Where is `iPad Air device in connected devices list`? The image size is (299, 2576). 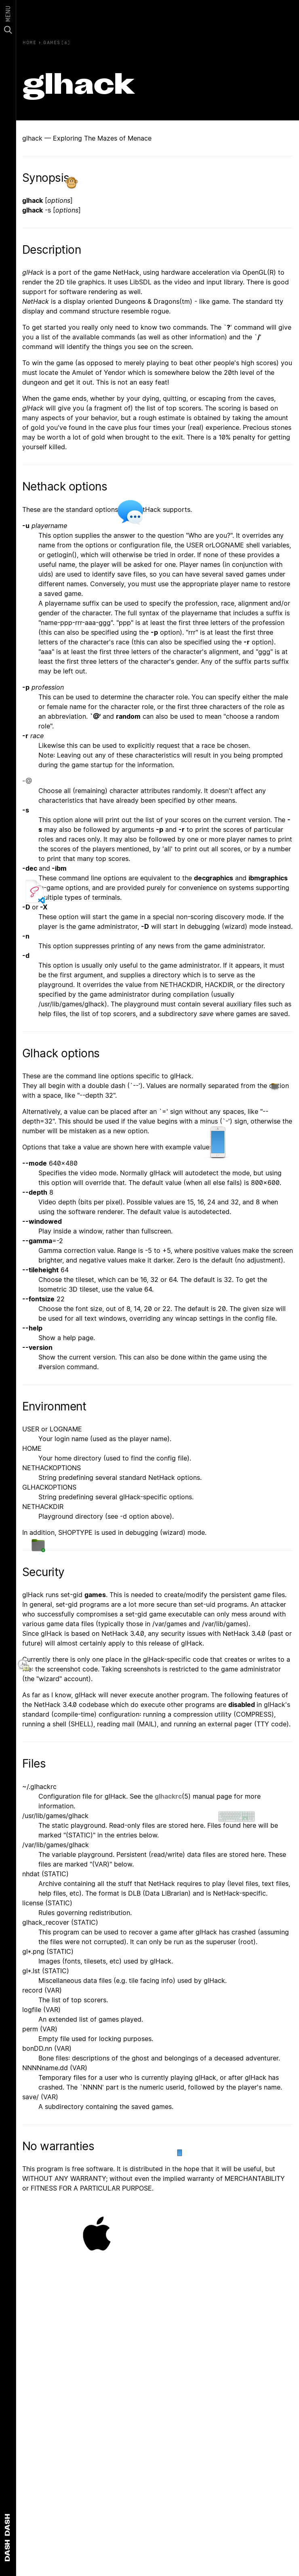 iPad Air device in connected devices list is located at coordinates (179, 2153).